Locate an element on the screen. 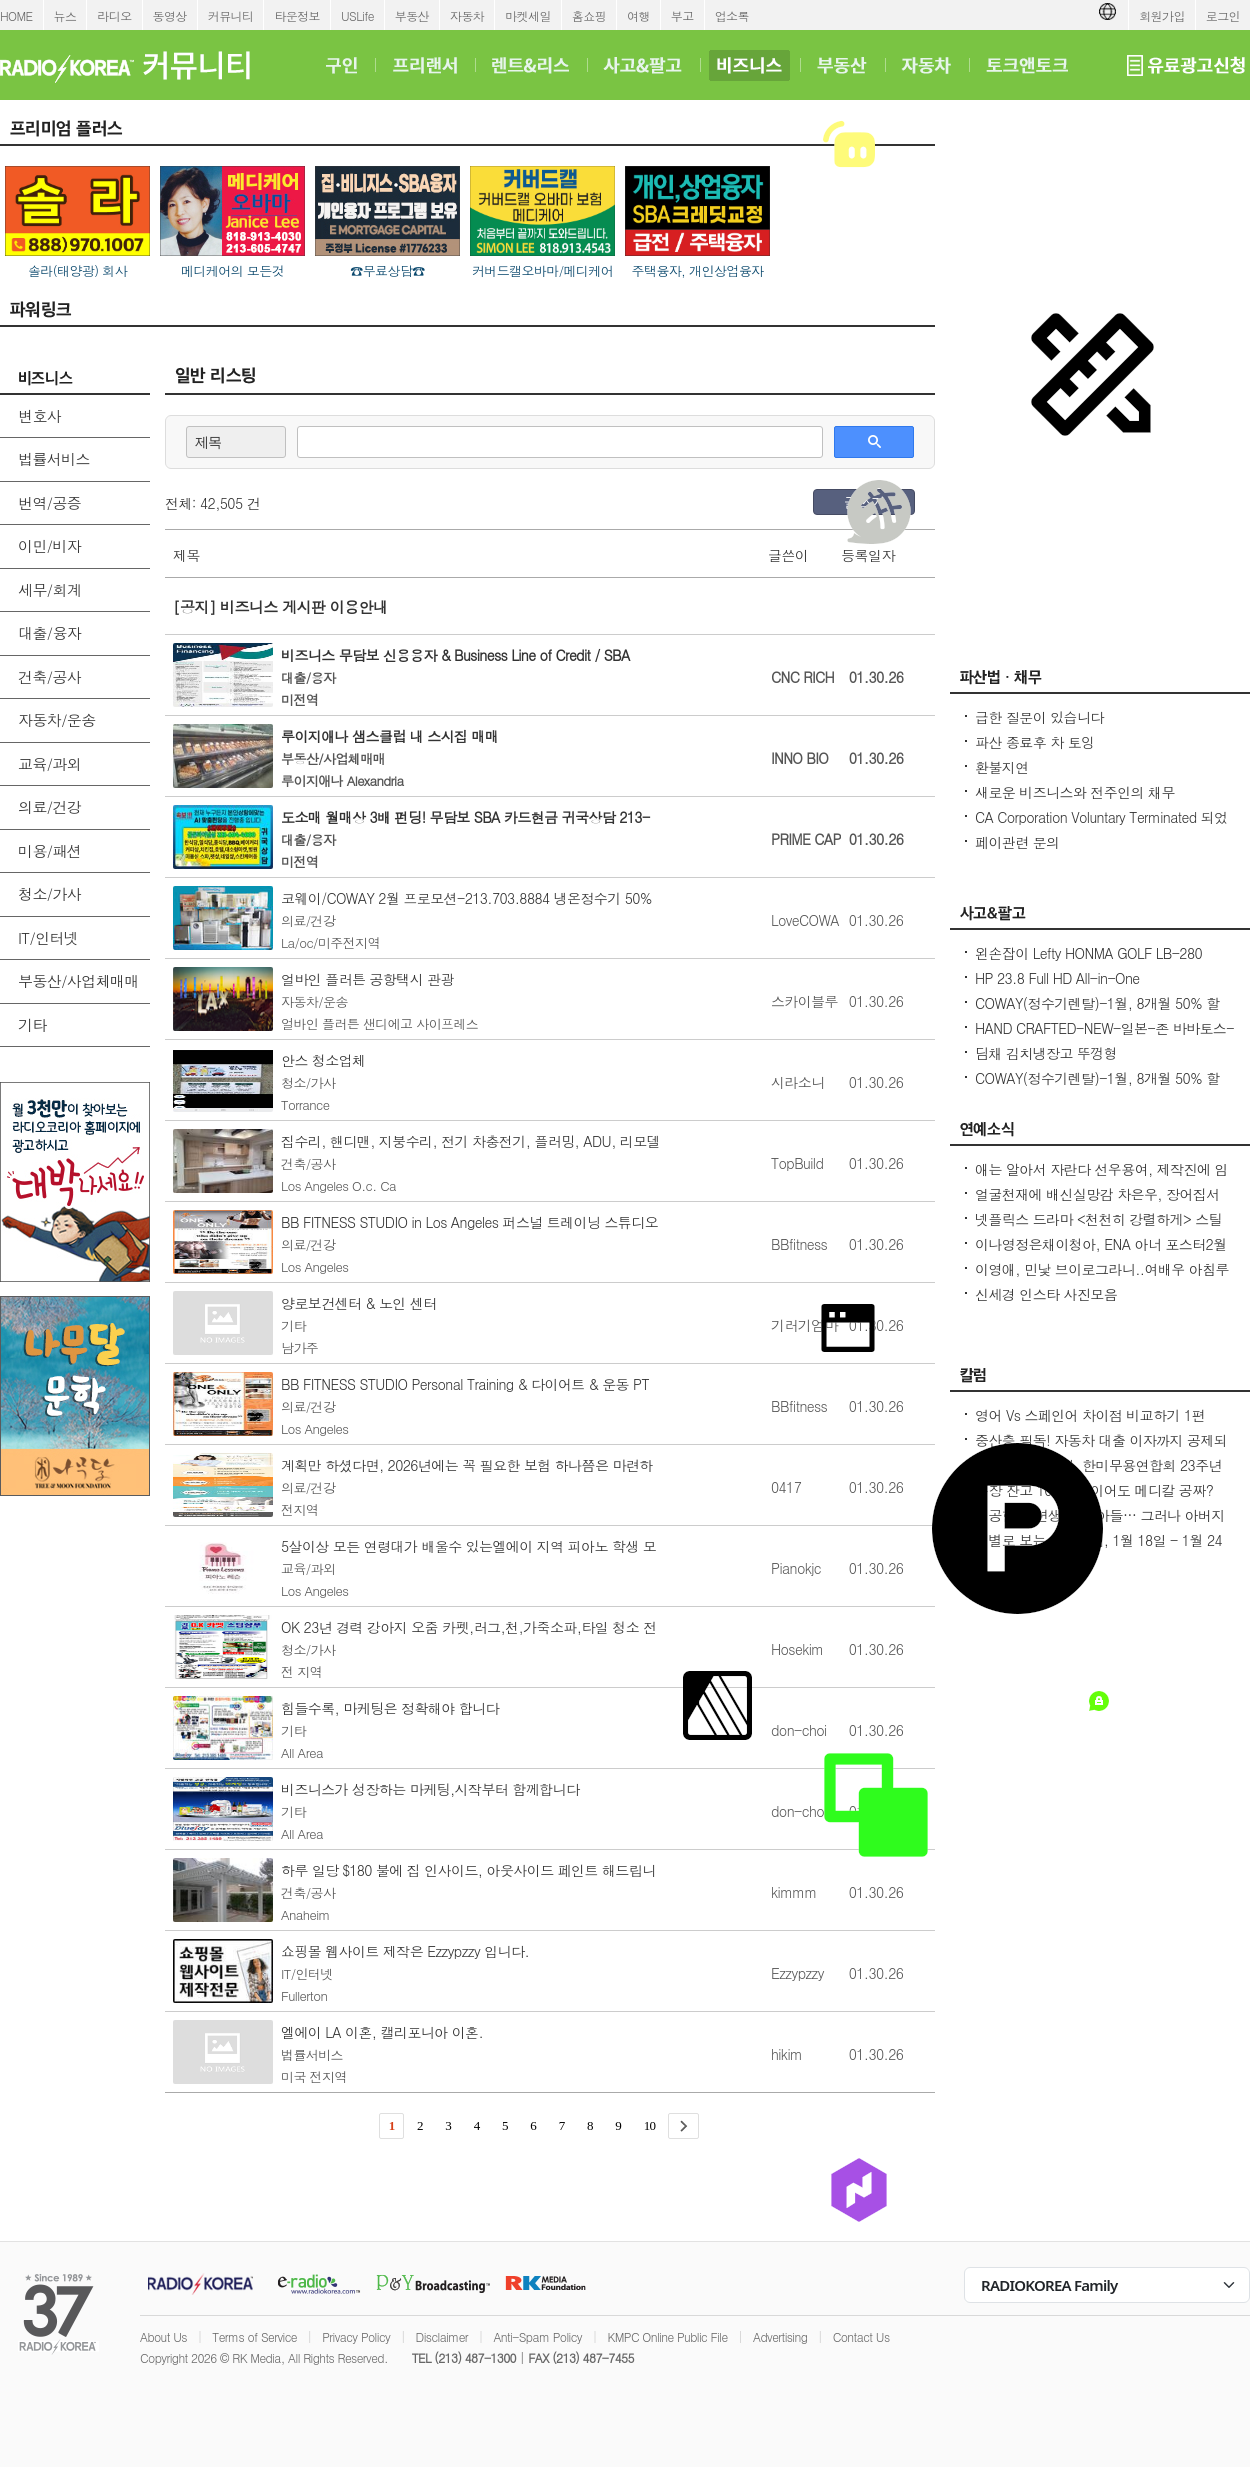  open a new window is located at coordinates (848, 1328).